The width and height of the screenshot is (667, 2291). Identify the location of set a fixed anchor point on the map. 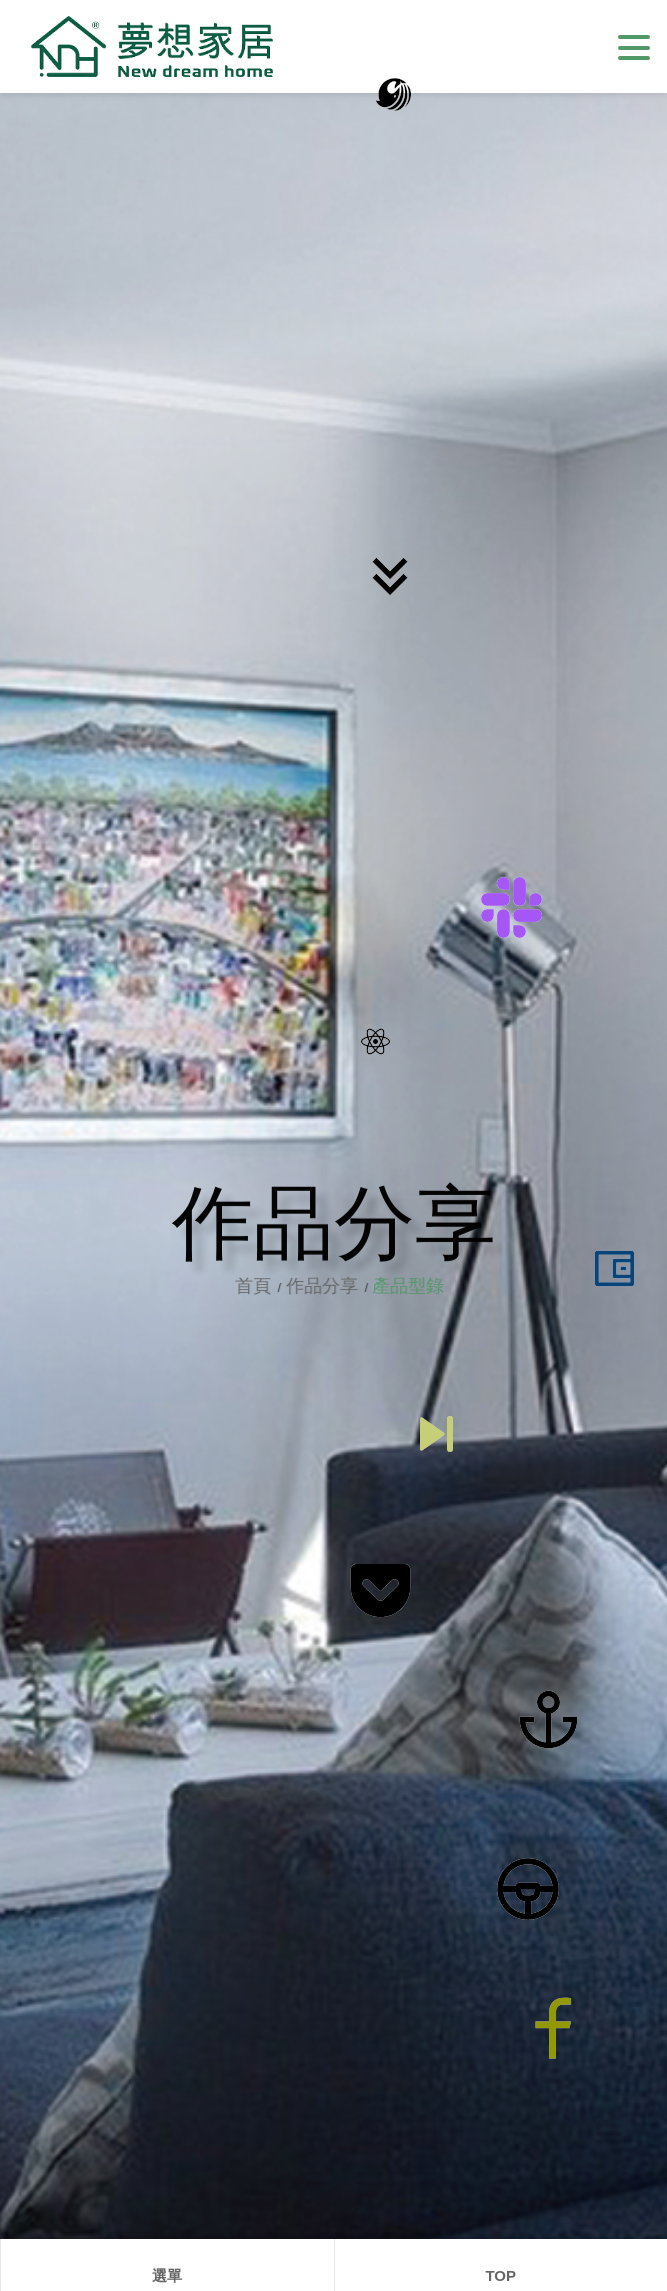
(548, 1719).